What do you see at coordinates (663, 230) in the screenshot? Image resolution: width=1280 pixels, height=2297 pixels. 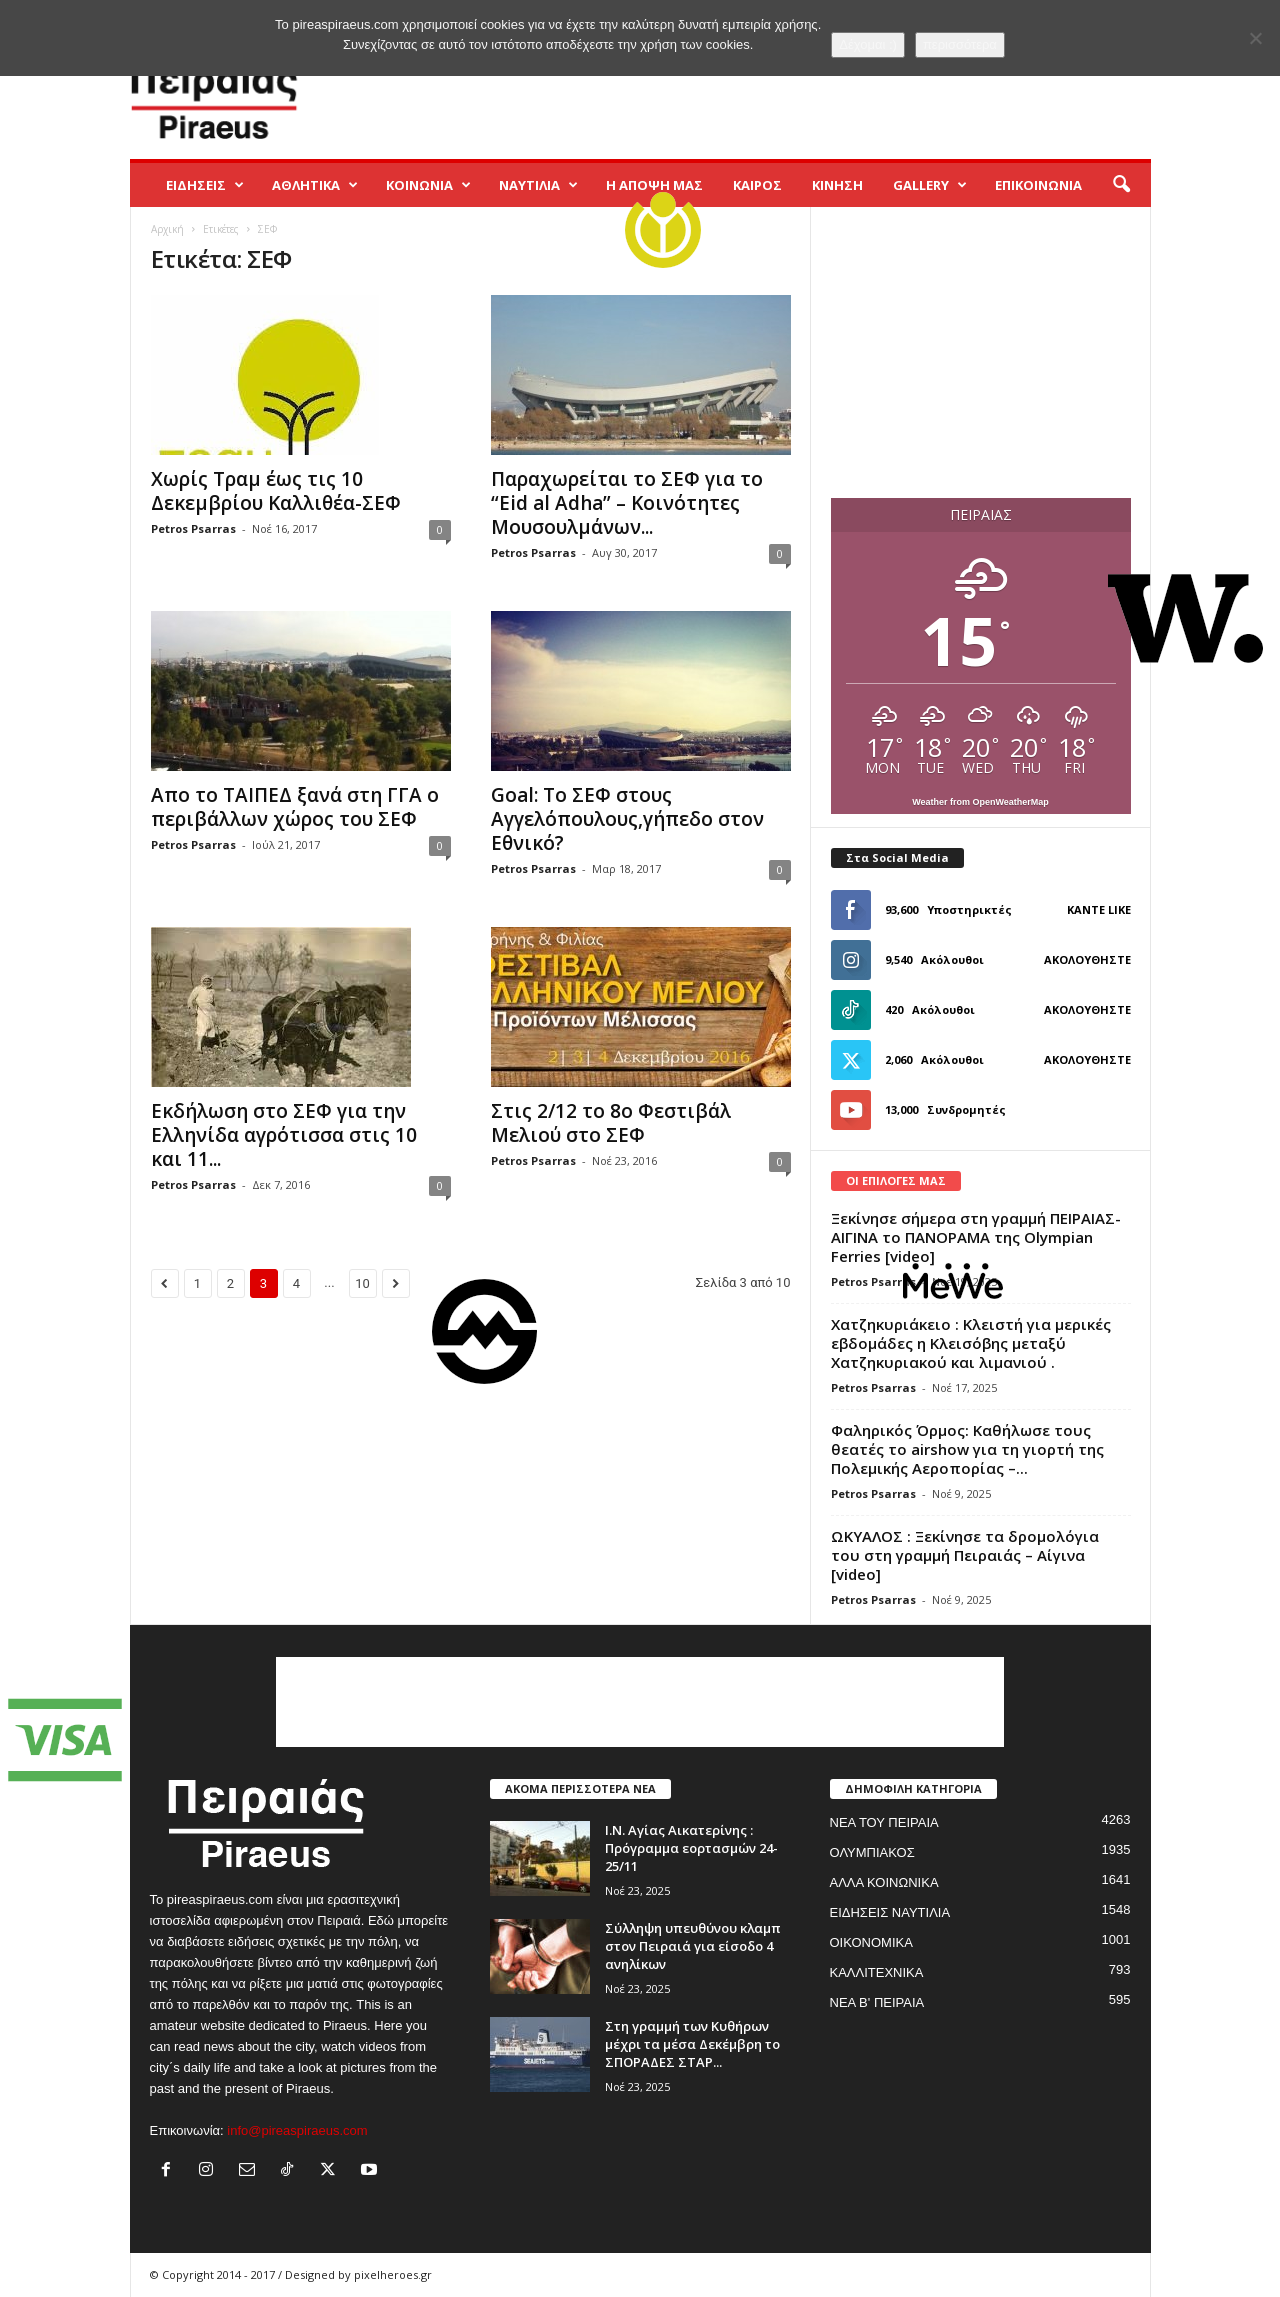 I see `visit the Wikimedia Foundation website` at bounding box center [663, 230].